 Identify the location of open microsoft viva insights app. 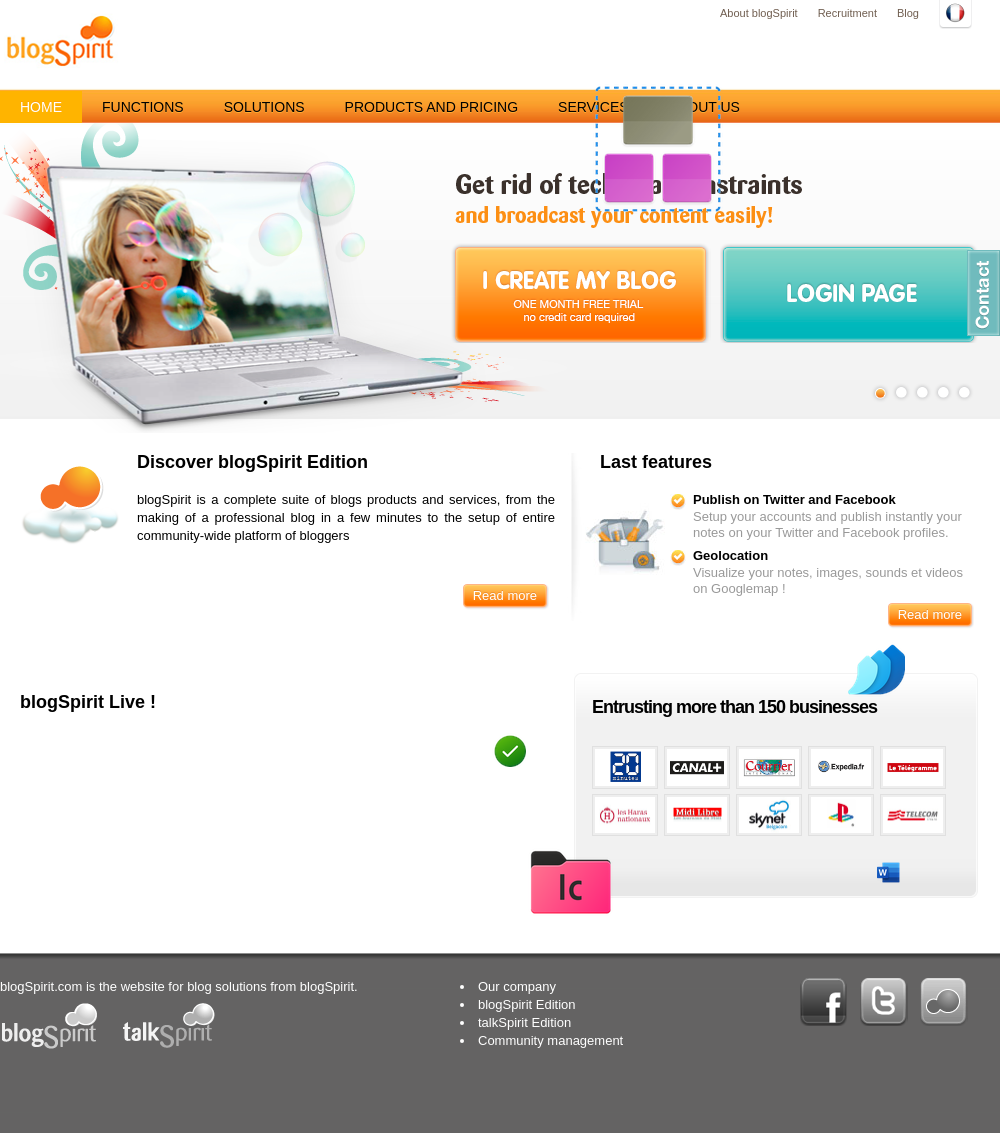
(876, 669).